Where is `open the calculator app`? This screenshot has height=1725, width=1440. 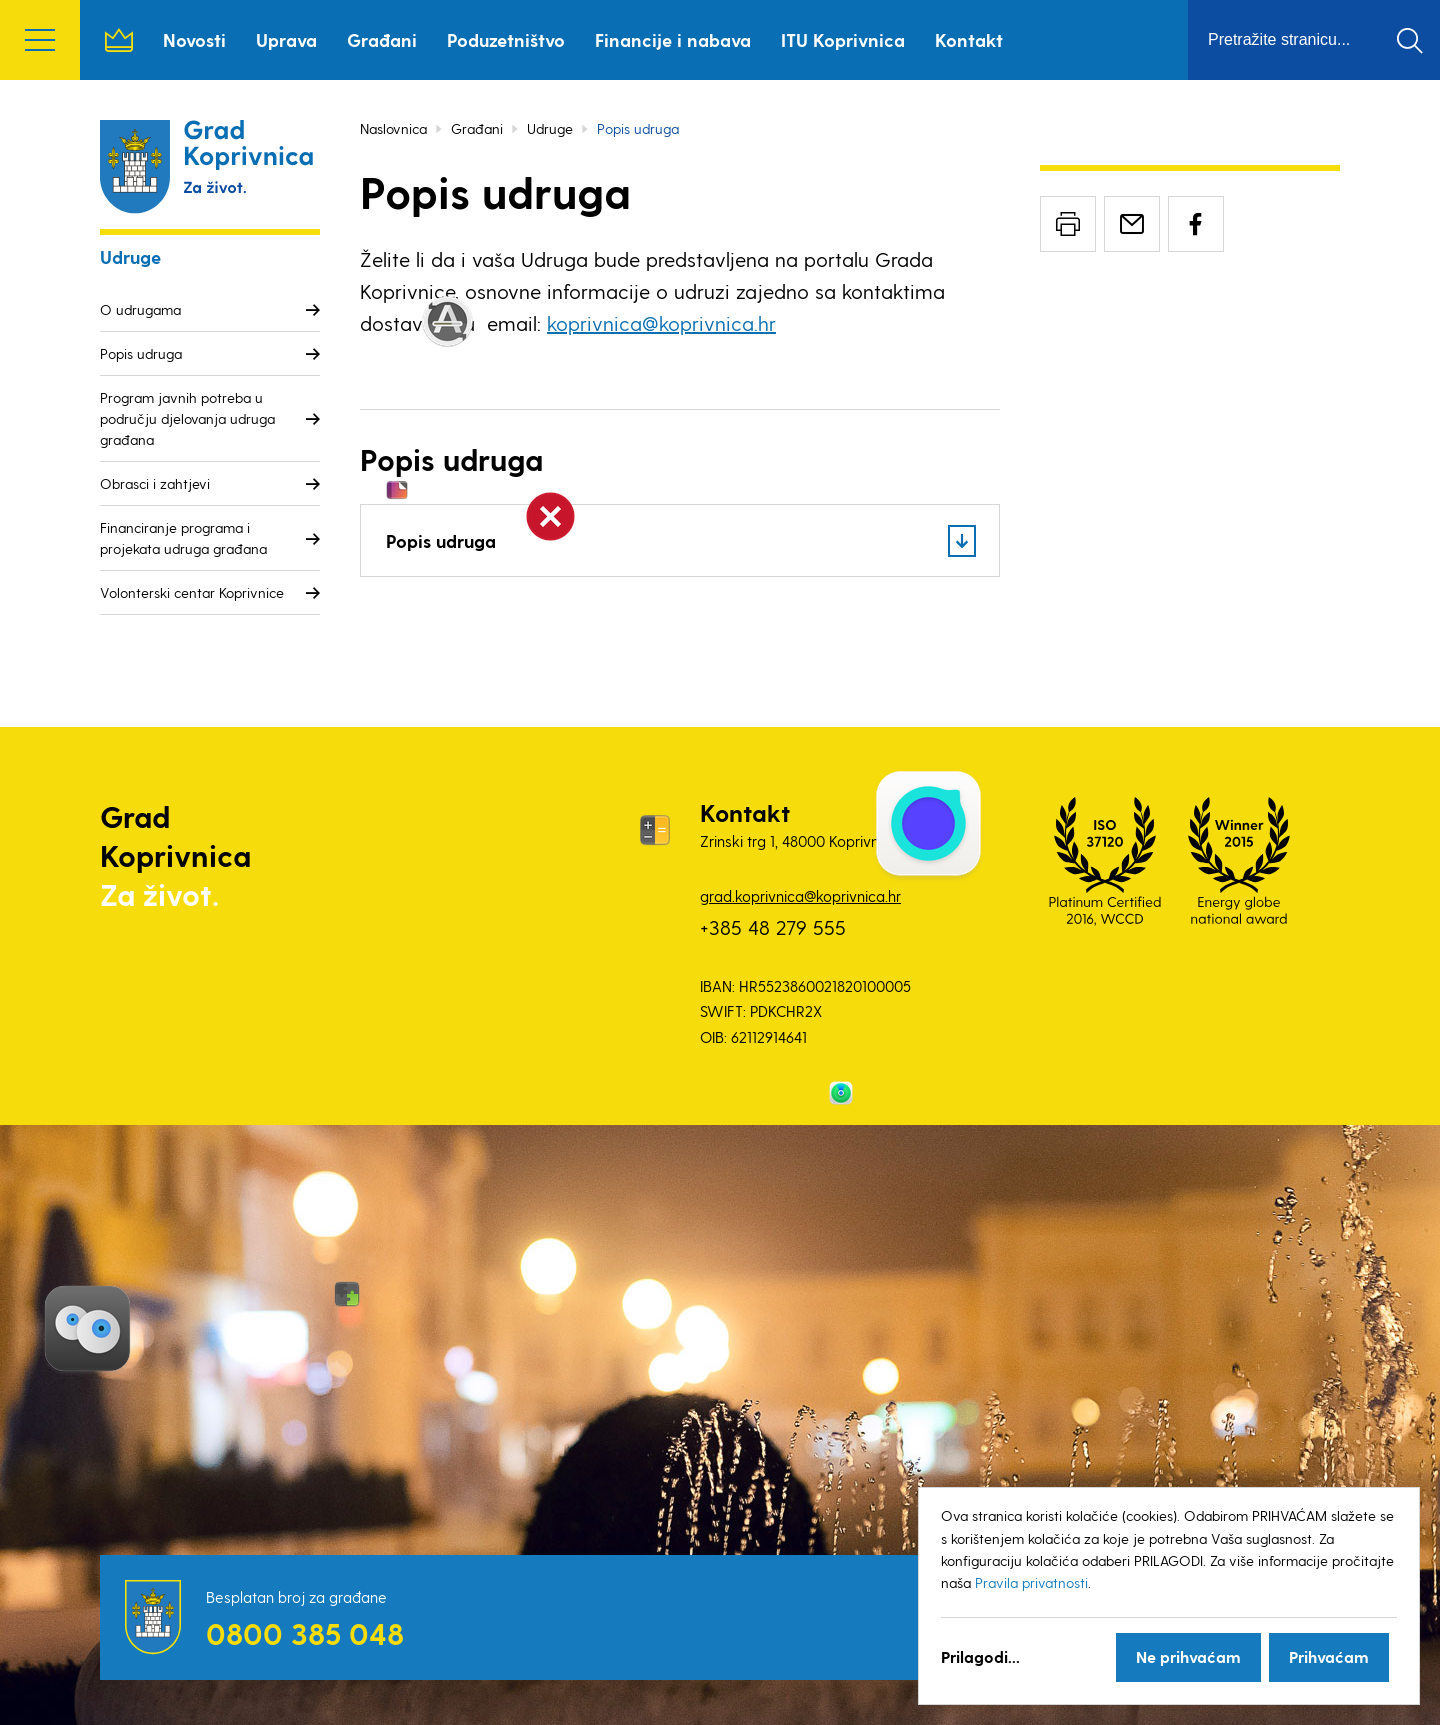
open the calculator app is located at coordinates (655, 830).